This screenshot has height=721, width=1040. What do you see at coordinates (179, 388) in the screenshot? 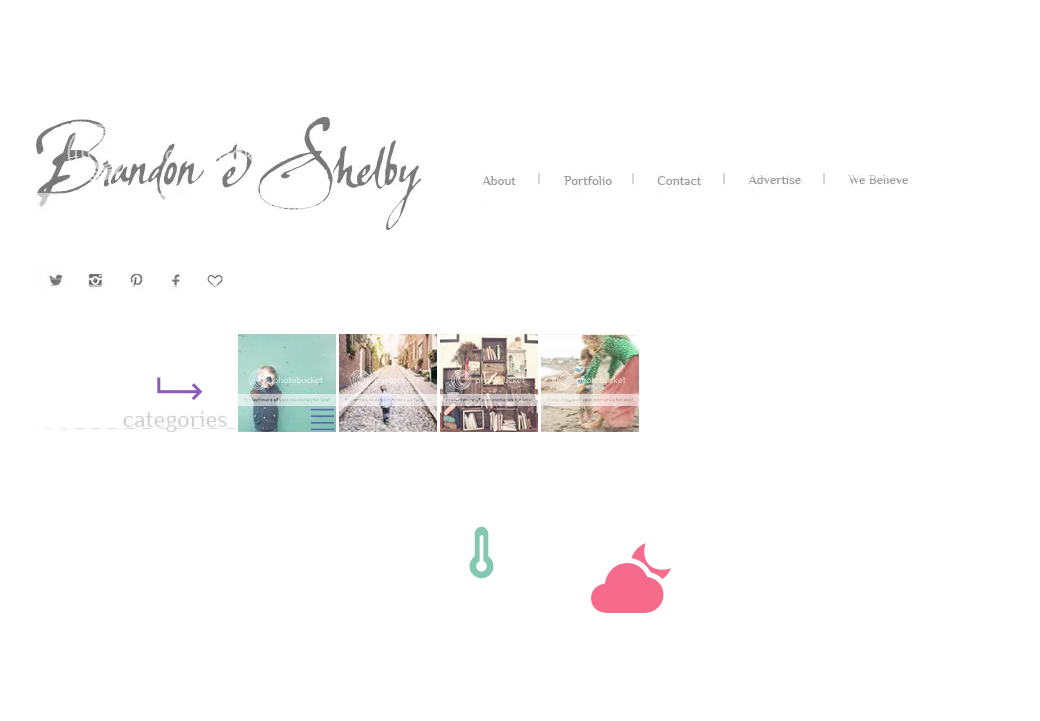
I see `forward or redirect a message` at bounding box center [179, 388].